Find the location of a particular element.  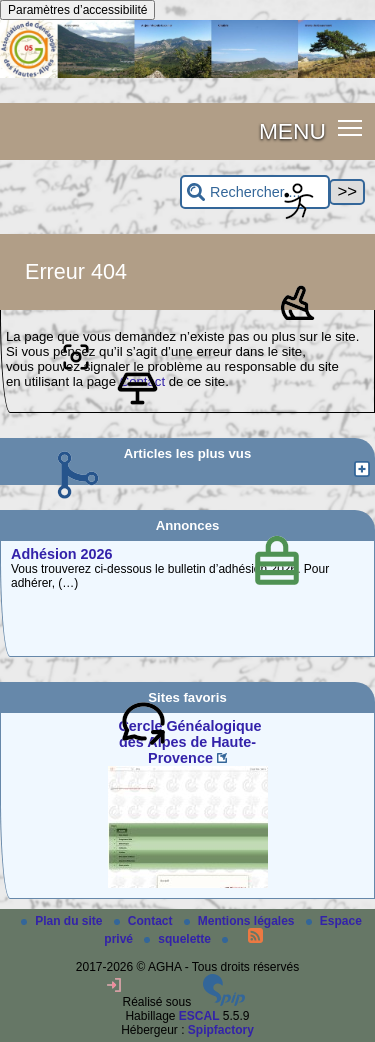

merge branches in a git repository is located at coordinates (78, 475).